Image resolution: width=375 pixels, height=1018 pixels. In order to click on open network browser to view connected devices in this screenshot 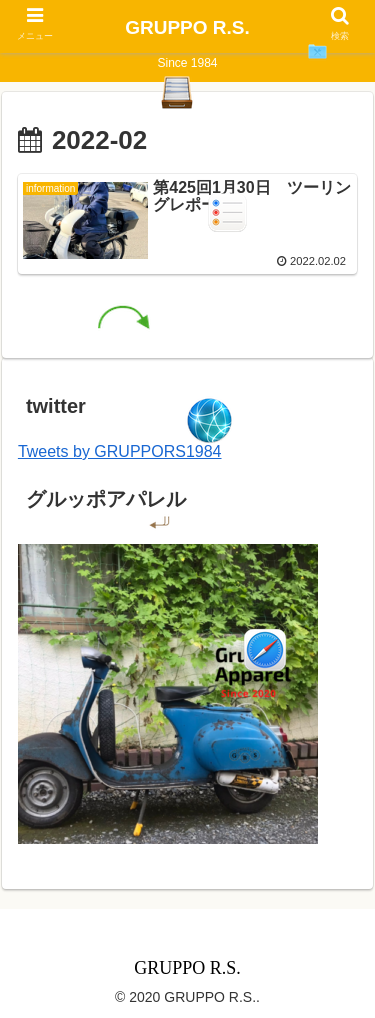, I will do `click(209, 420)`.